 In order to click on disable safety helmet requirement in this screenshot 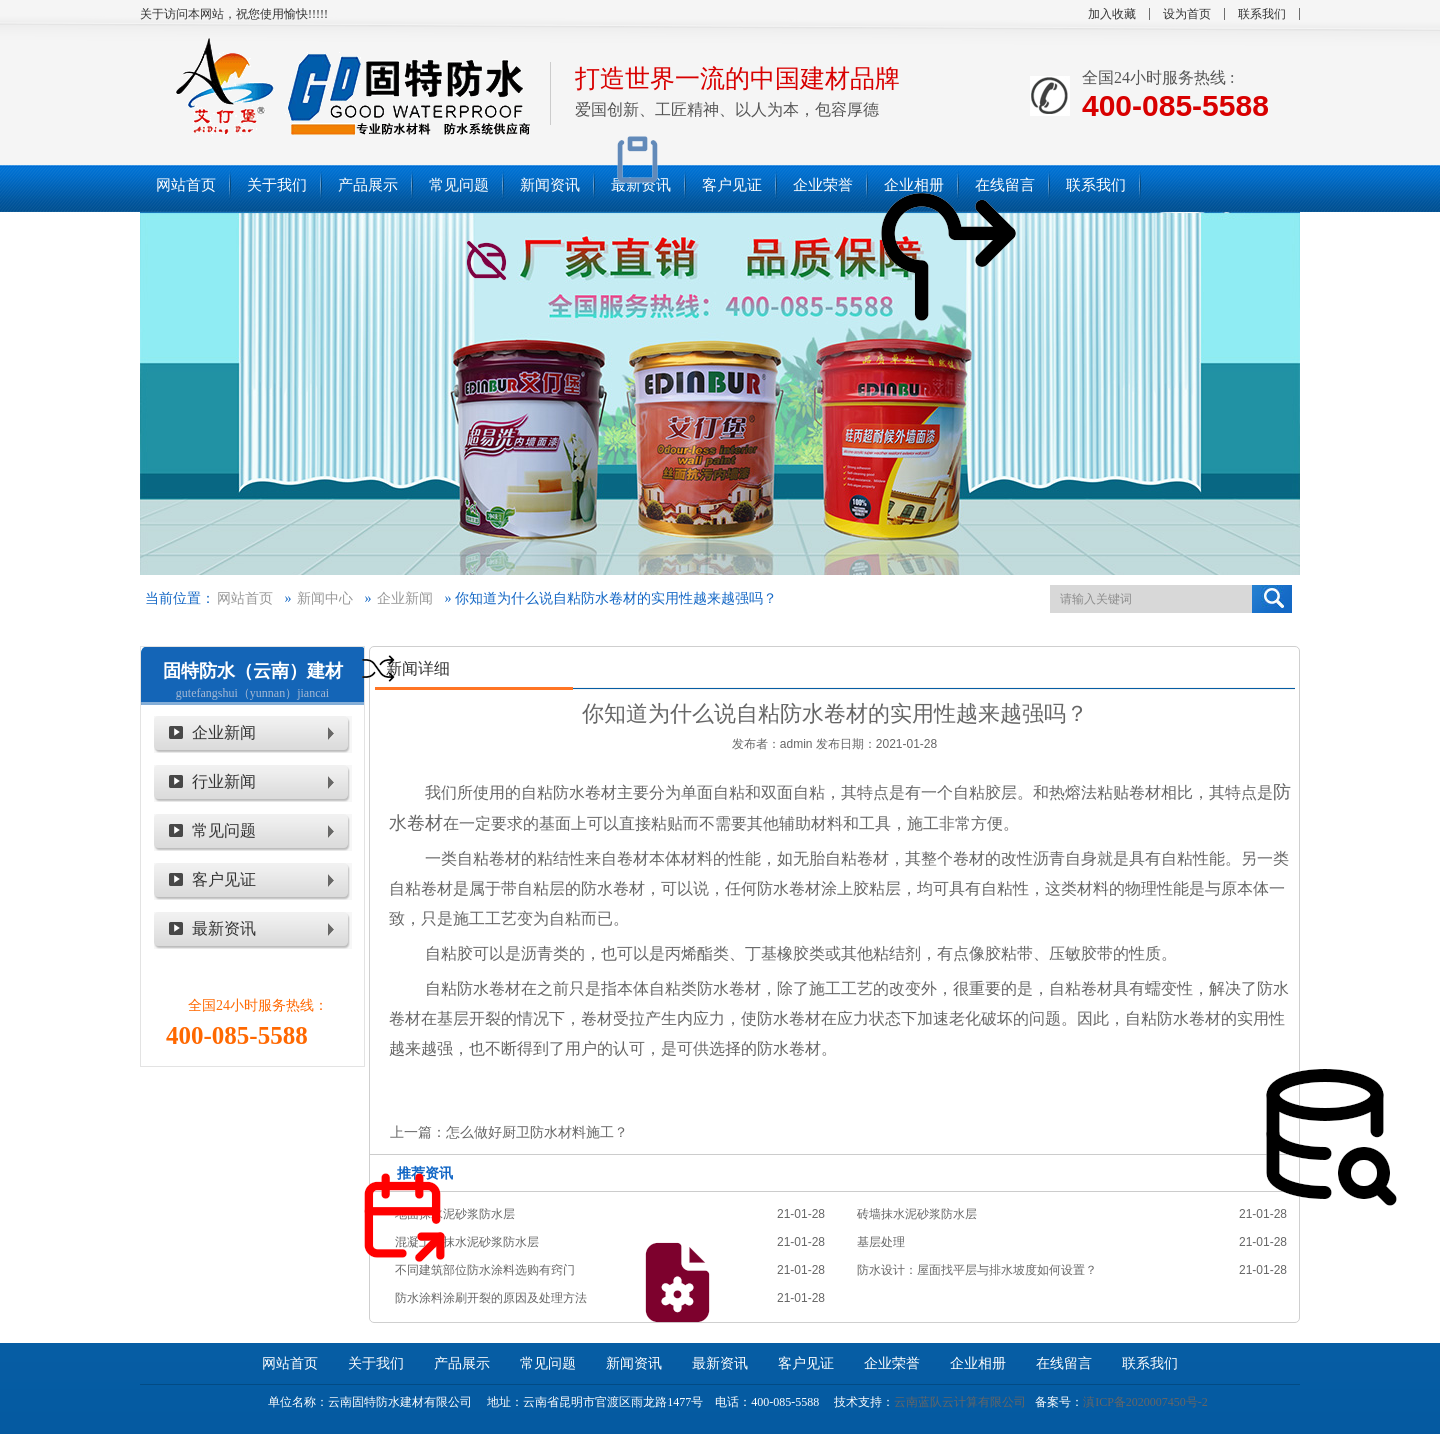, I will do `click(486, 260)`.